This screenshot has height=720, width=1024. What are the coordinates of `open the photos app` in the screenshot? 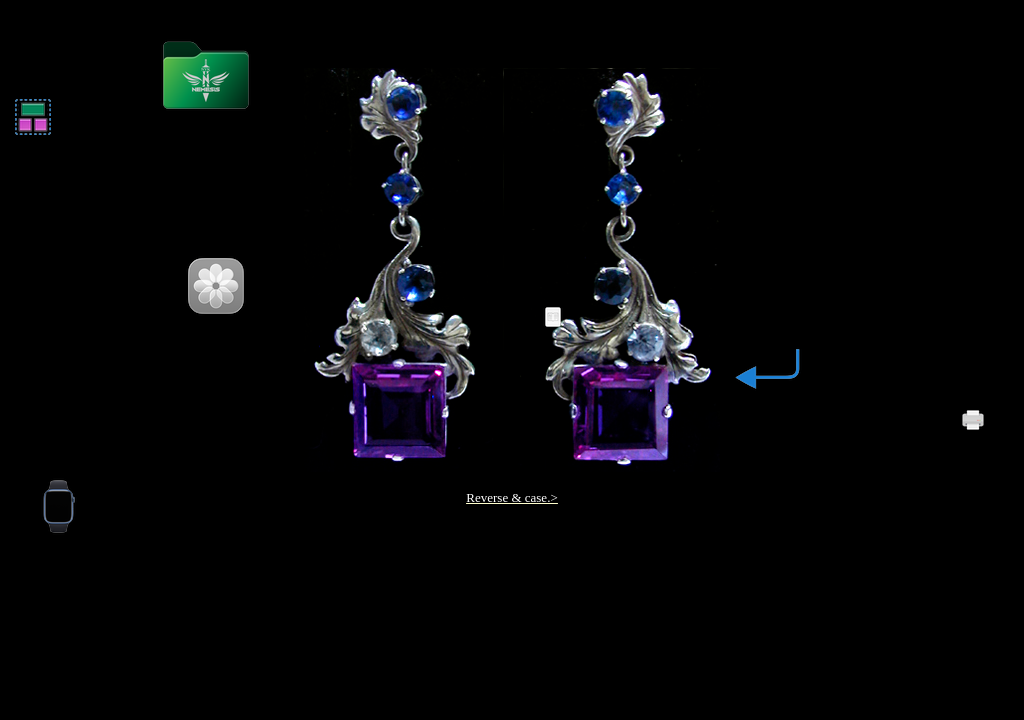 It's located at (216, 286).